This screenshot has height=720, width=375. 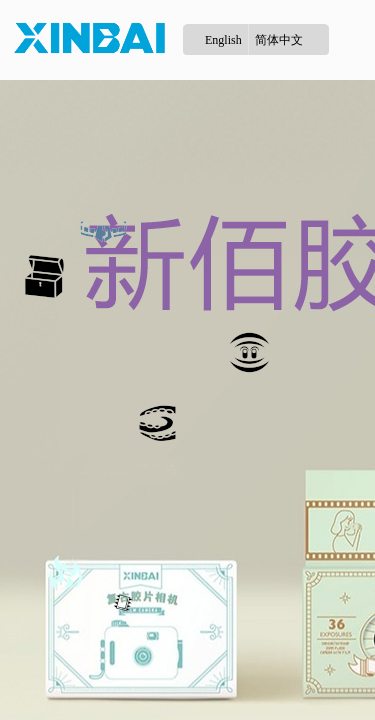 I want to click on open treasure chest to collect rewards, so click(x=44, y=276).